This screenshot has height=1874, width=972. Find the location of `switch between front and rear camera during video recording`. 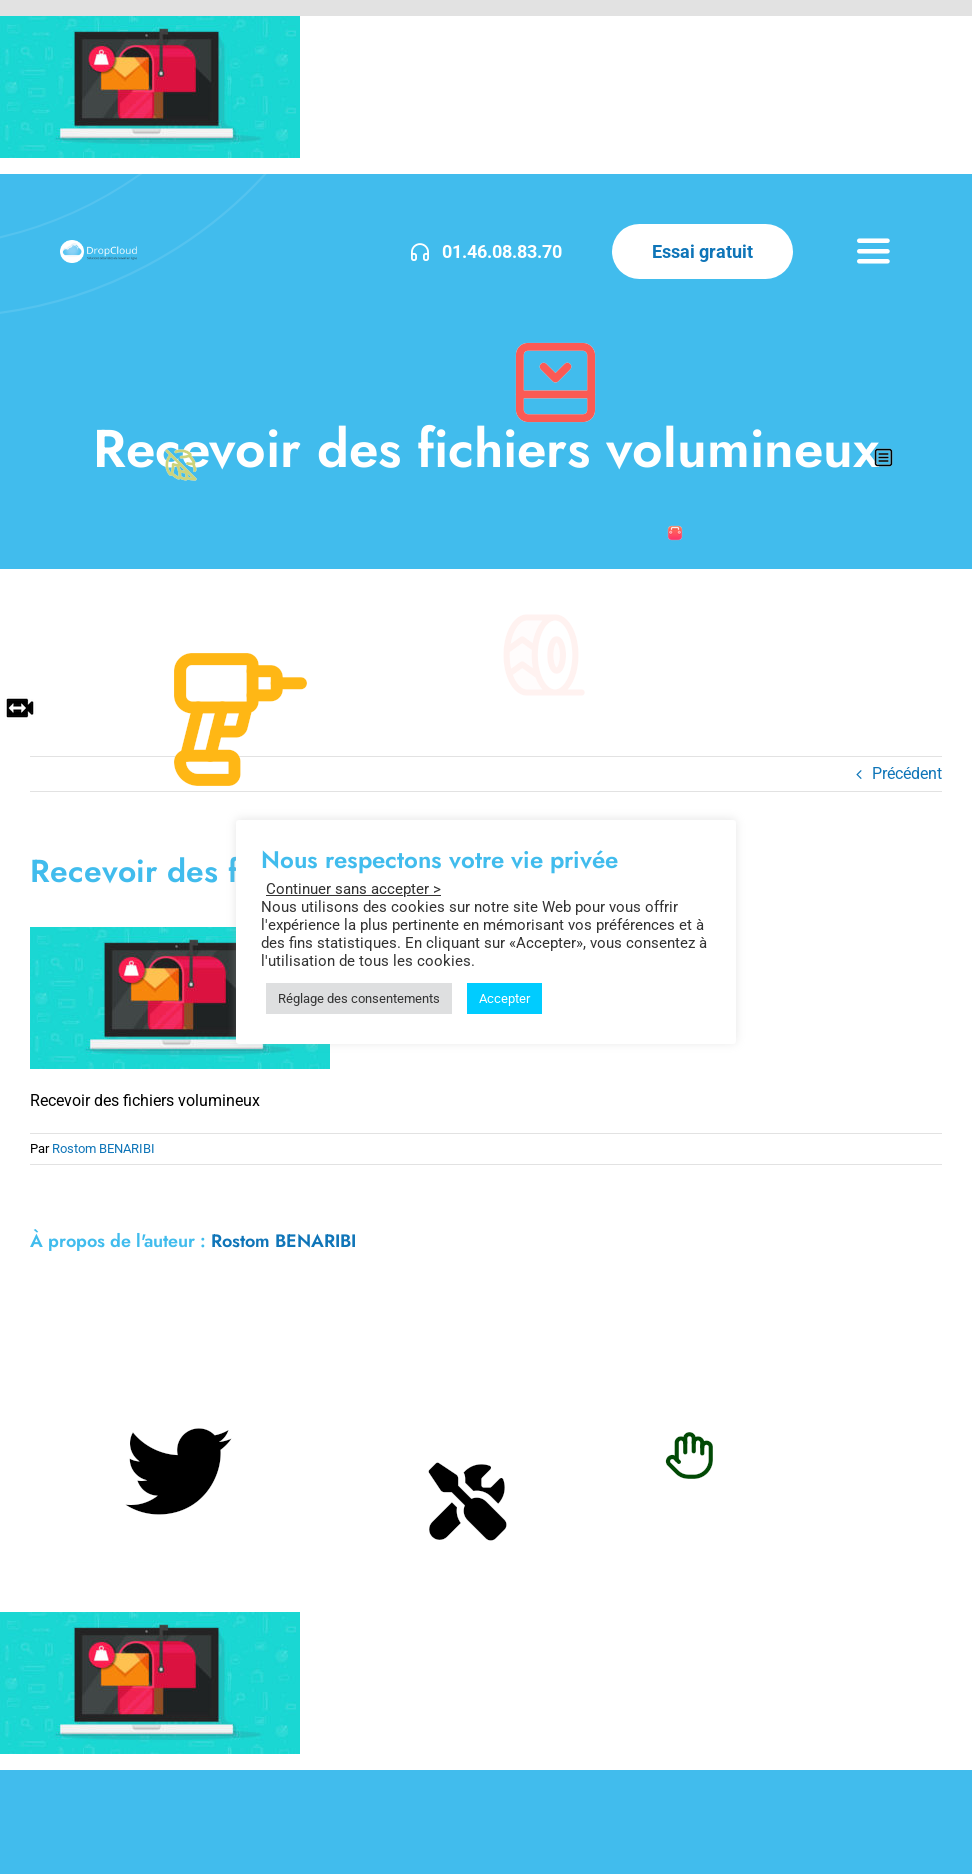

switch between front and rear camera during video recording is located at coordinates (20, 708).